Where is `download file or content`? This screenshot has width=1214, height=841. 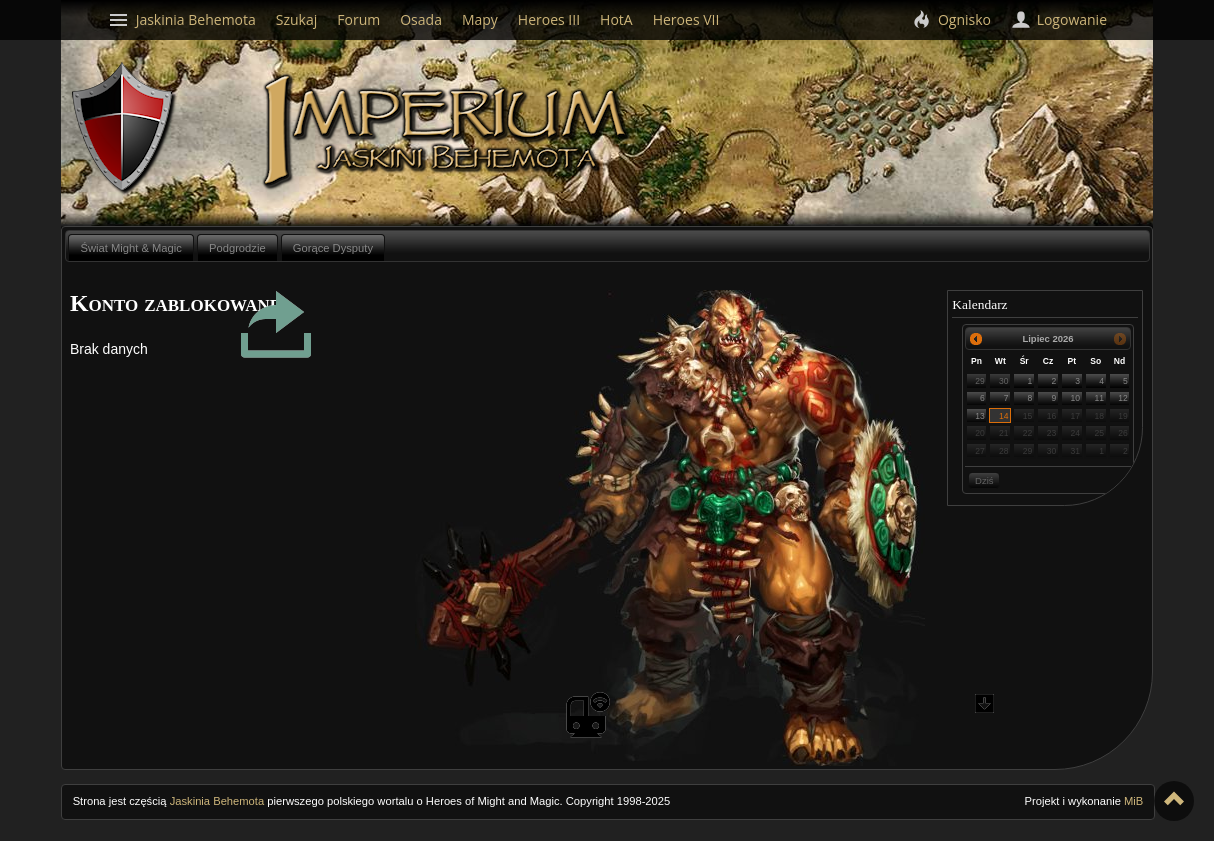
download file or content is located at coordinates (984, 703).